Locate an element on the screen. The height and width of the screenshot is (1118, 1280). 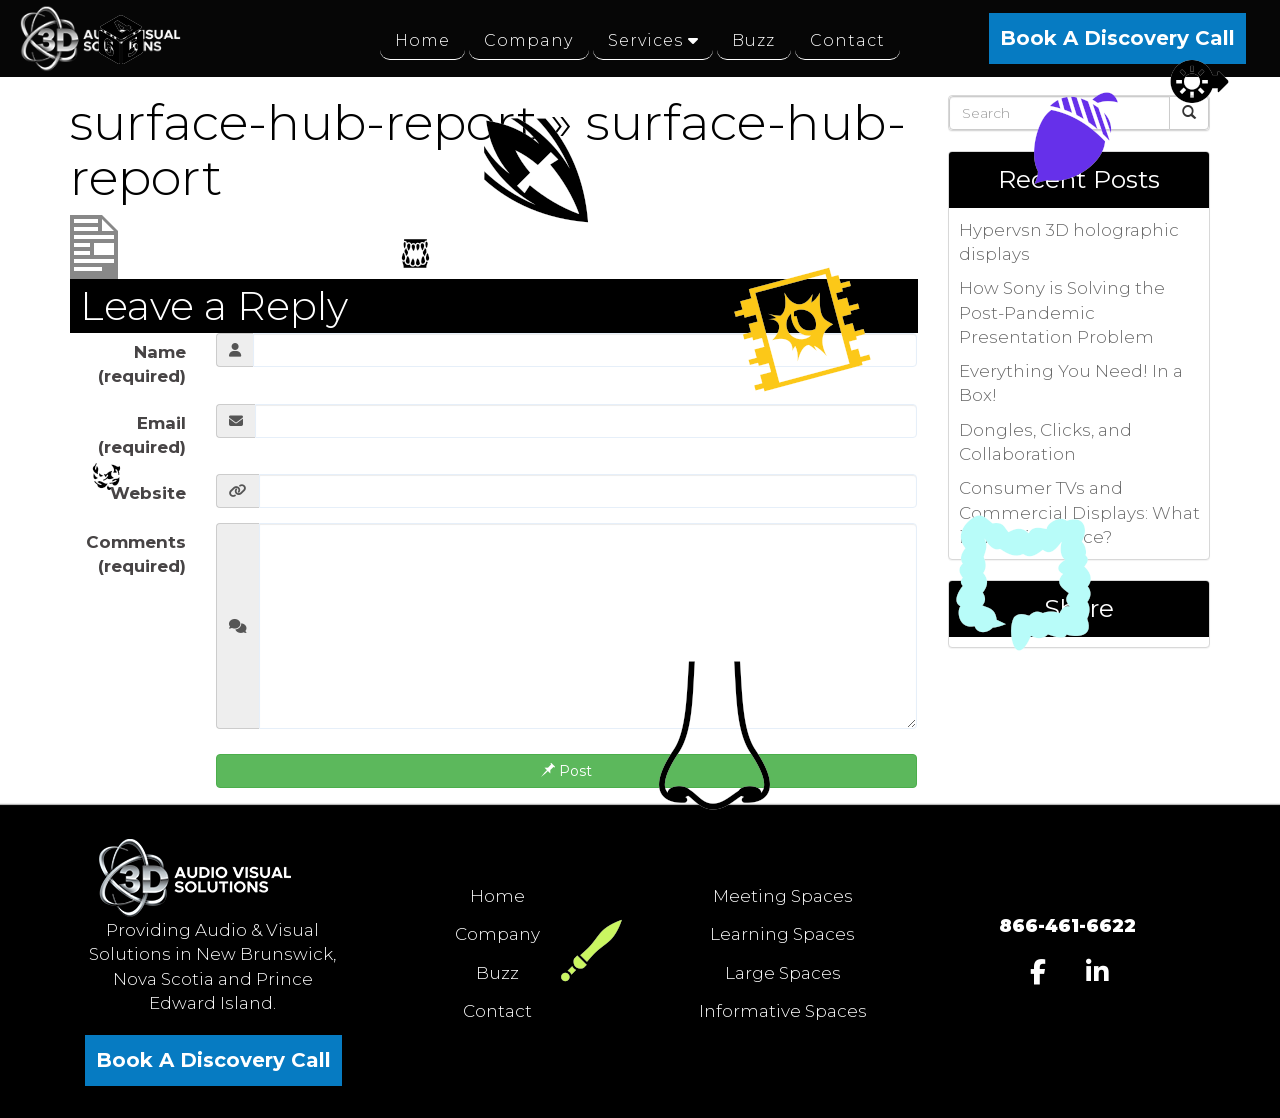
indicates CPU or processor damage is located at coordinates (802, 329).